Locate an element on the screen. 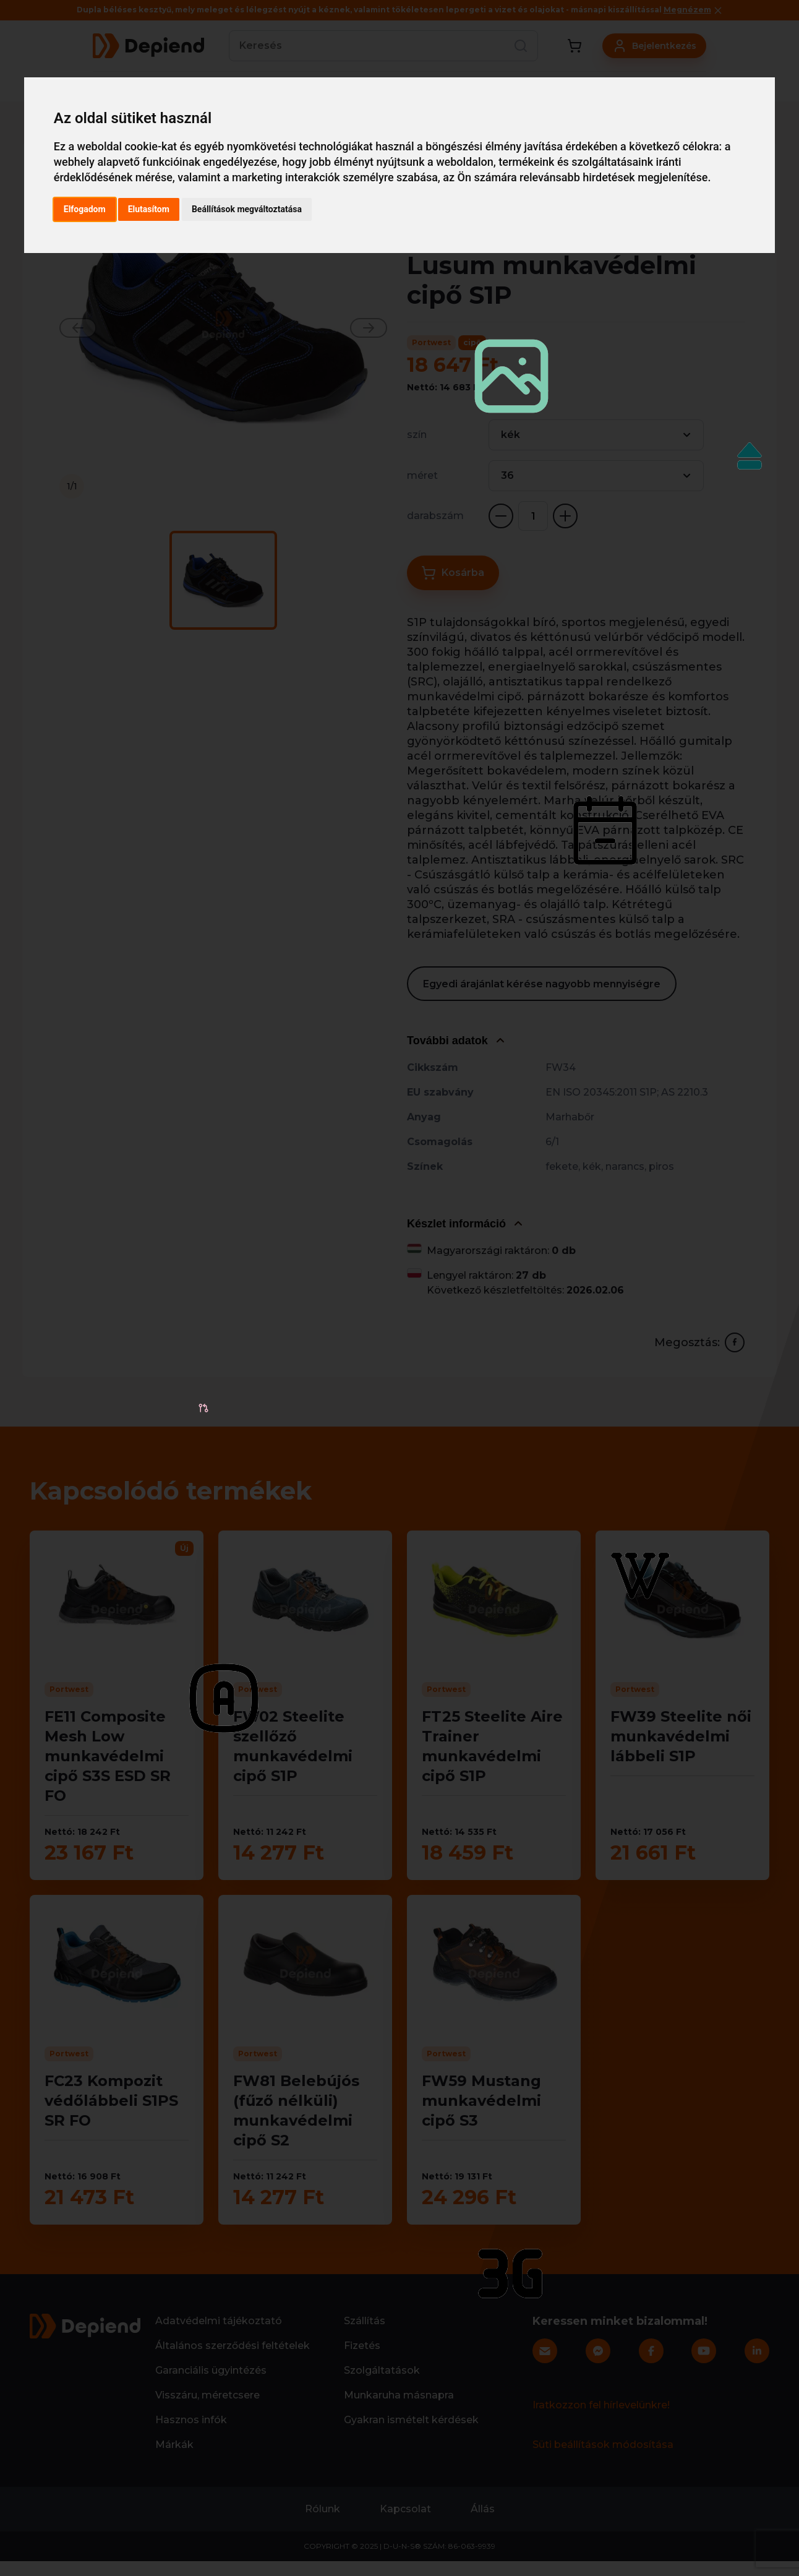 The image size is (799, 2576). open Wikipedia article is located at coordinates (639, 1575).